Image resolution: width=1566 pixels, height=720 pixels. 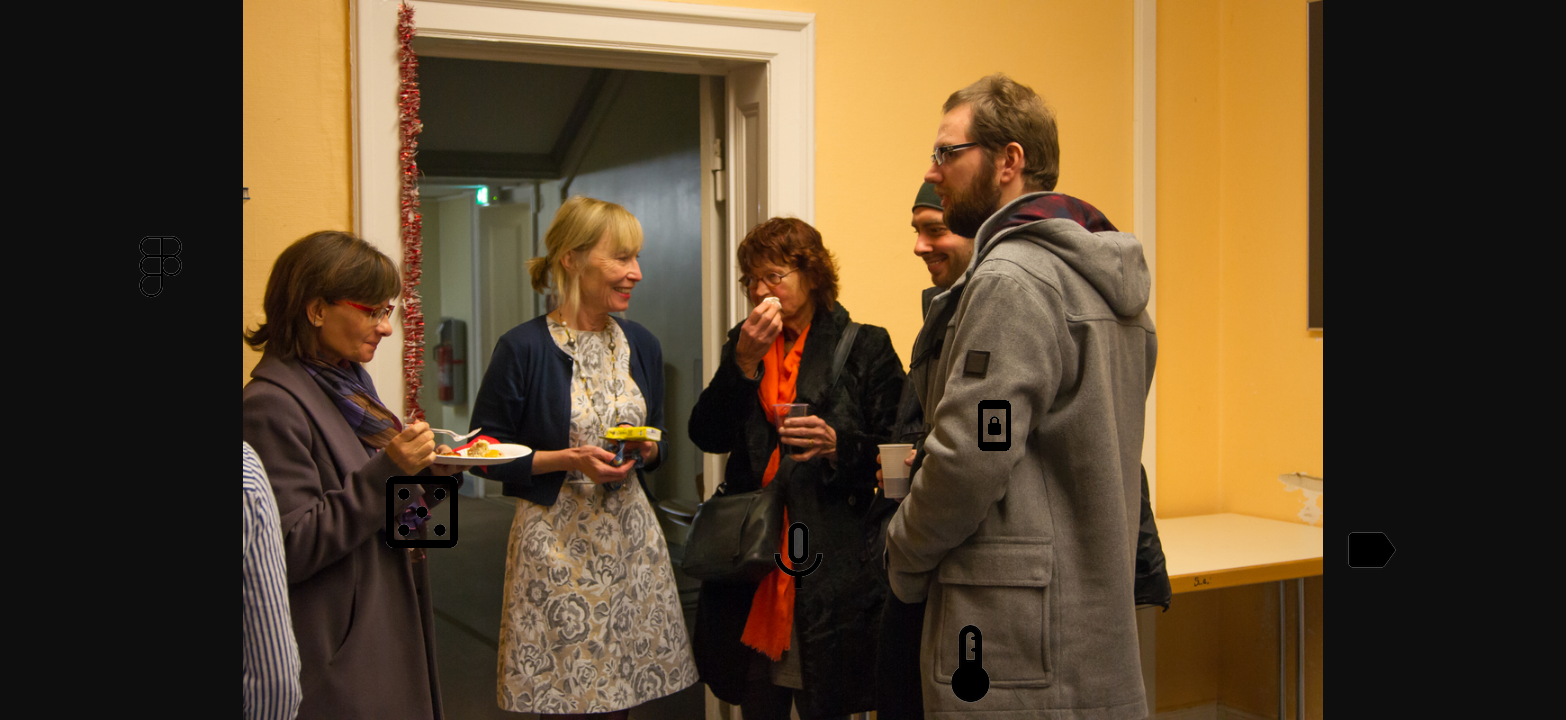 I want to click on access casino or gambling games, so click(x=422, y=512).